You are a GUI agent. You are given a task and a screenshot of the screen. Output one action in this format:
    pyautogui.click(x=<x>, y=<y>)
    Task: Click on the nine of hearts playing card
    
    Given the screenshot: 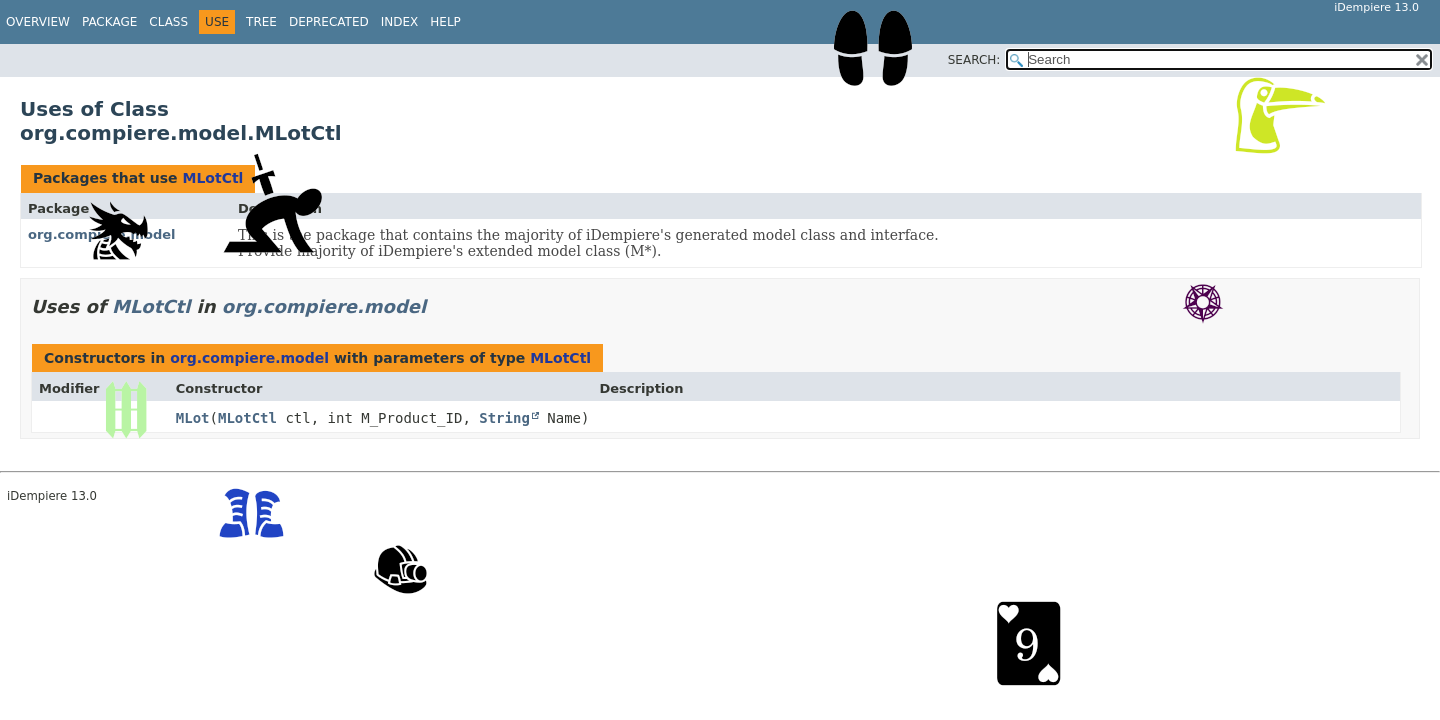 What is the action you would take?
    pyautogui.click(x=1028, y=643)
    